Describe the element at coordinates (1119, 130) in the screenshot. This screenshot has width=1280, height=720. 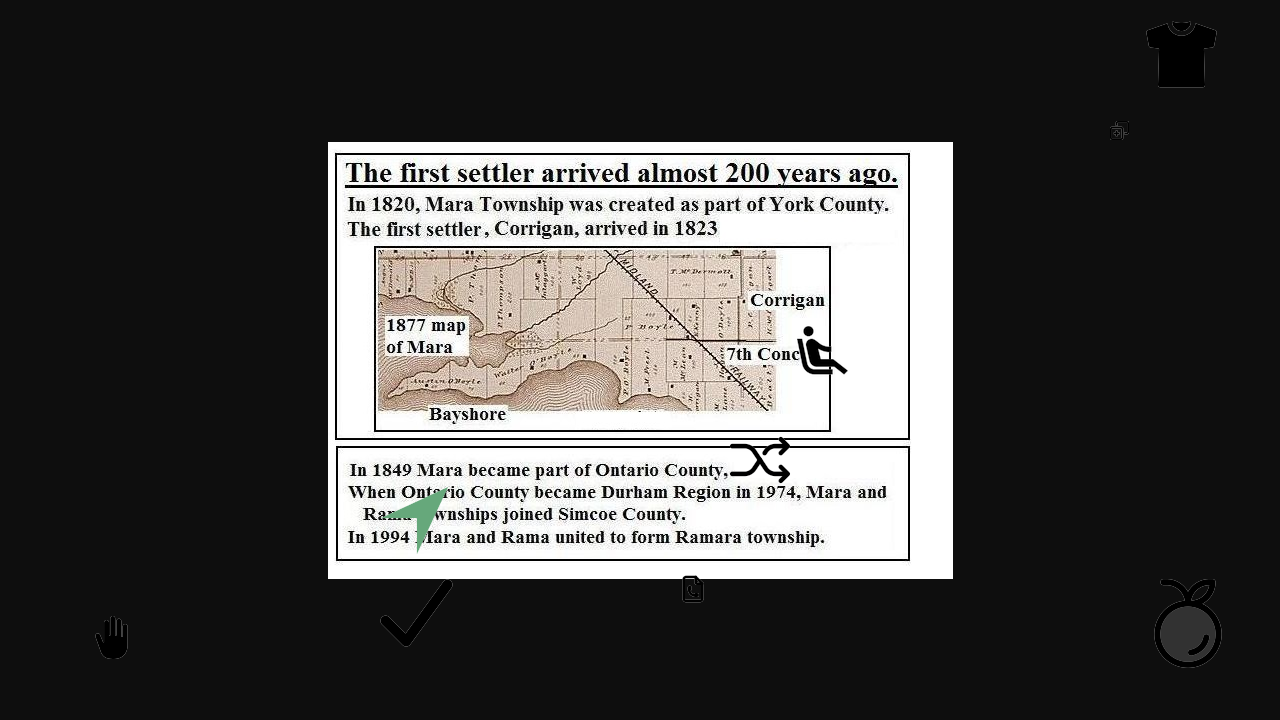
I see `duplicate or copy an item` at that location.